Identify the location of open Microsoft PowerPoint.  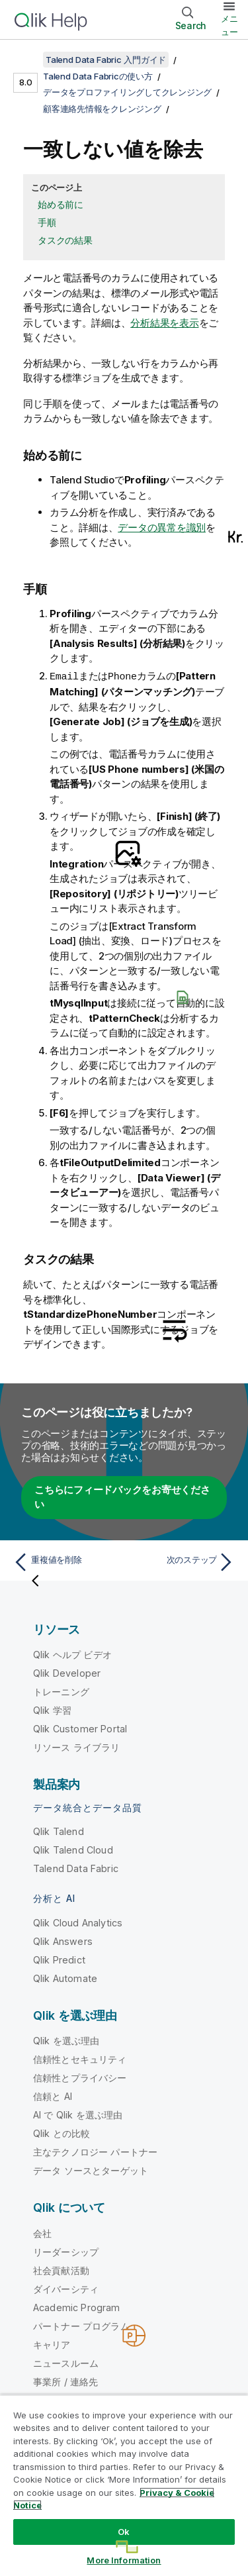
(134, 2336).